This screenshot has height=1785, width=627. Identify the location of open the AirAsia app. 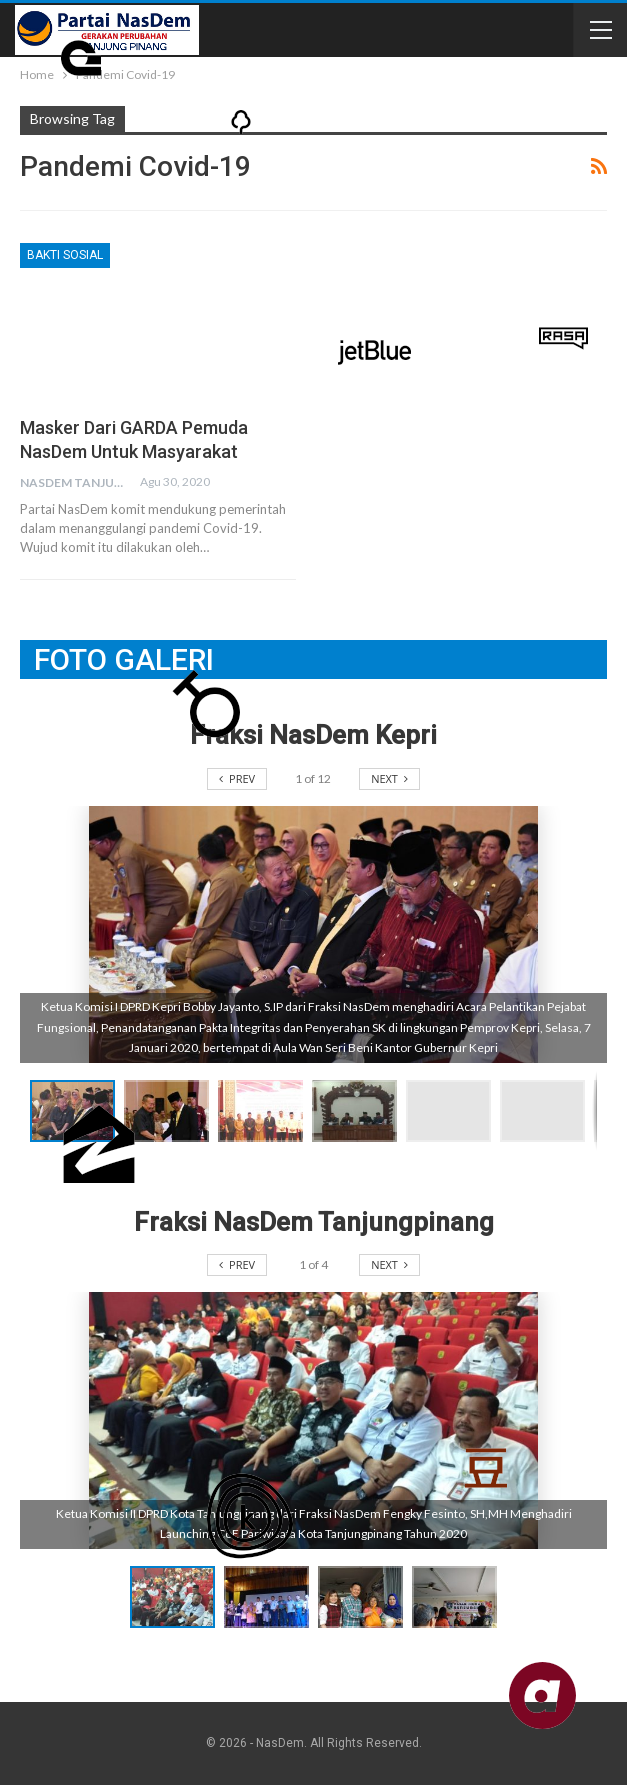
(542, 1695).